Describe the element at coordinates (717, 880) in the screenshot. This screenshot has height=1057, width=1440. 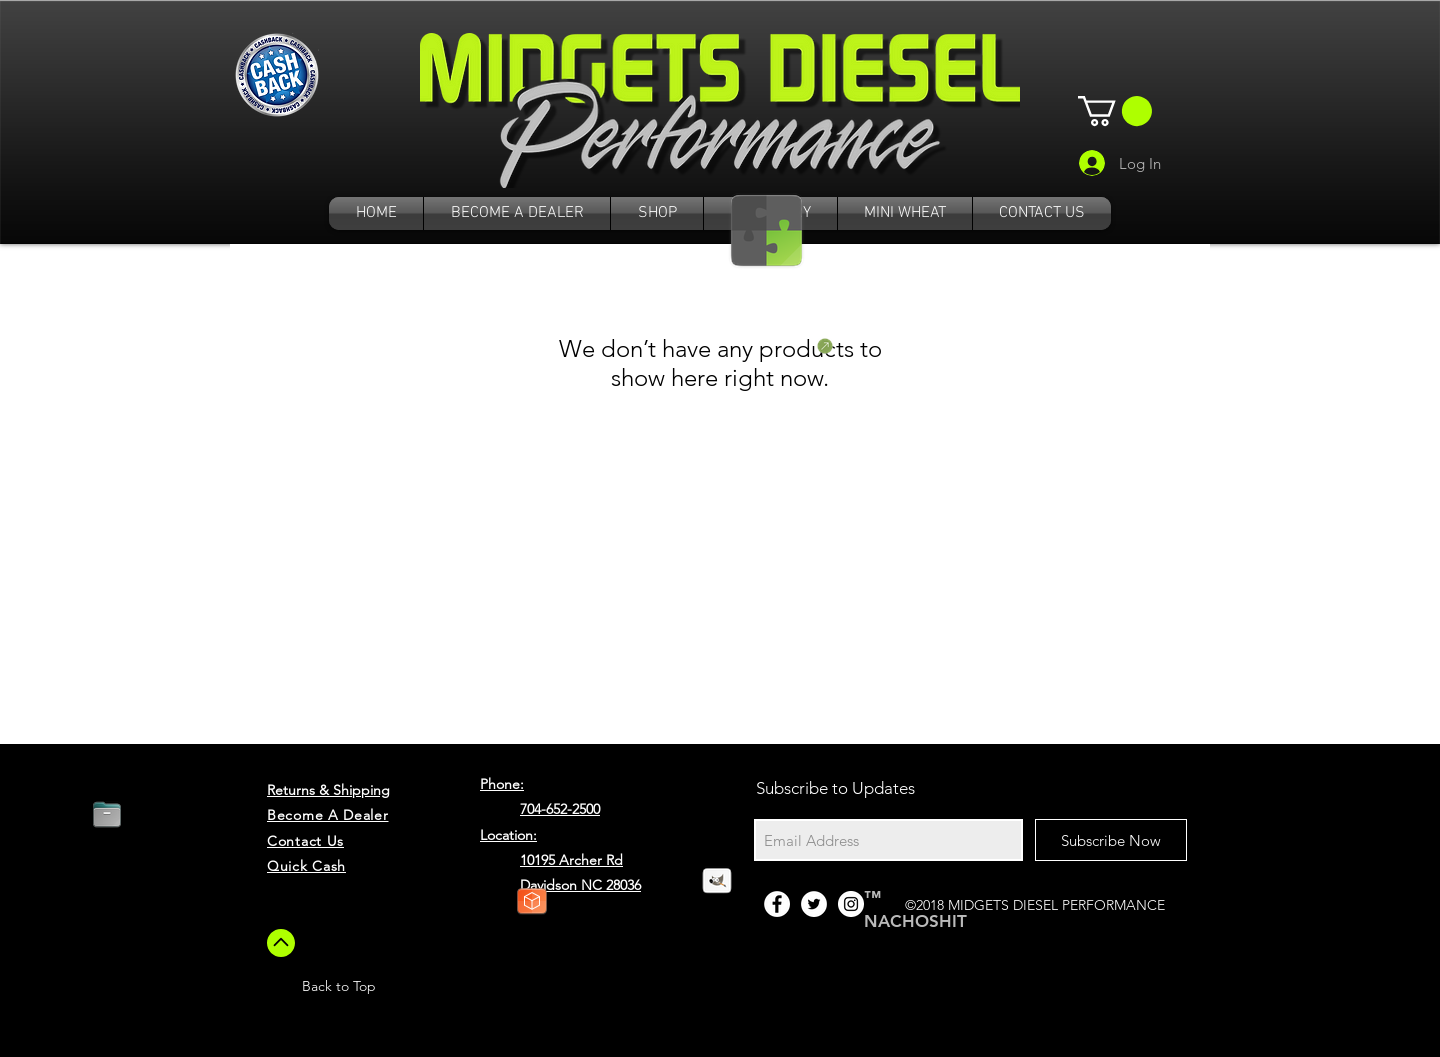
I see `a compressed GIMP image file` at that location.